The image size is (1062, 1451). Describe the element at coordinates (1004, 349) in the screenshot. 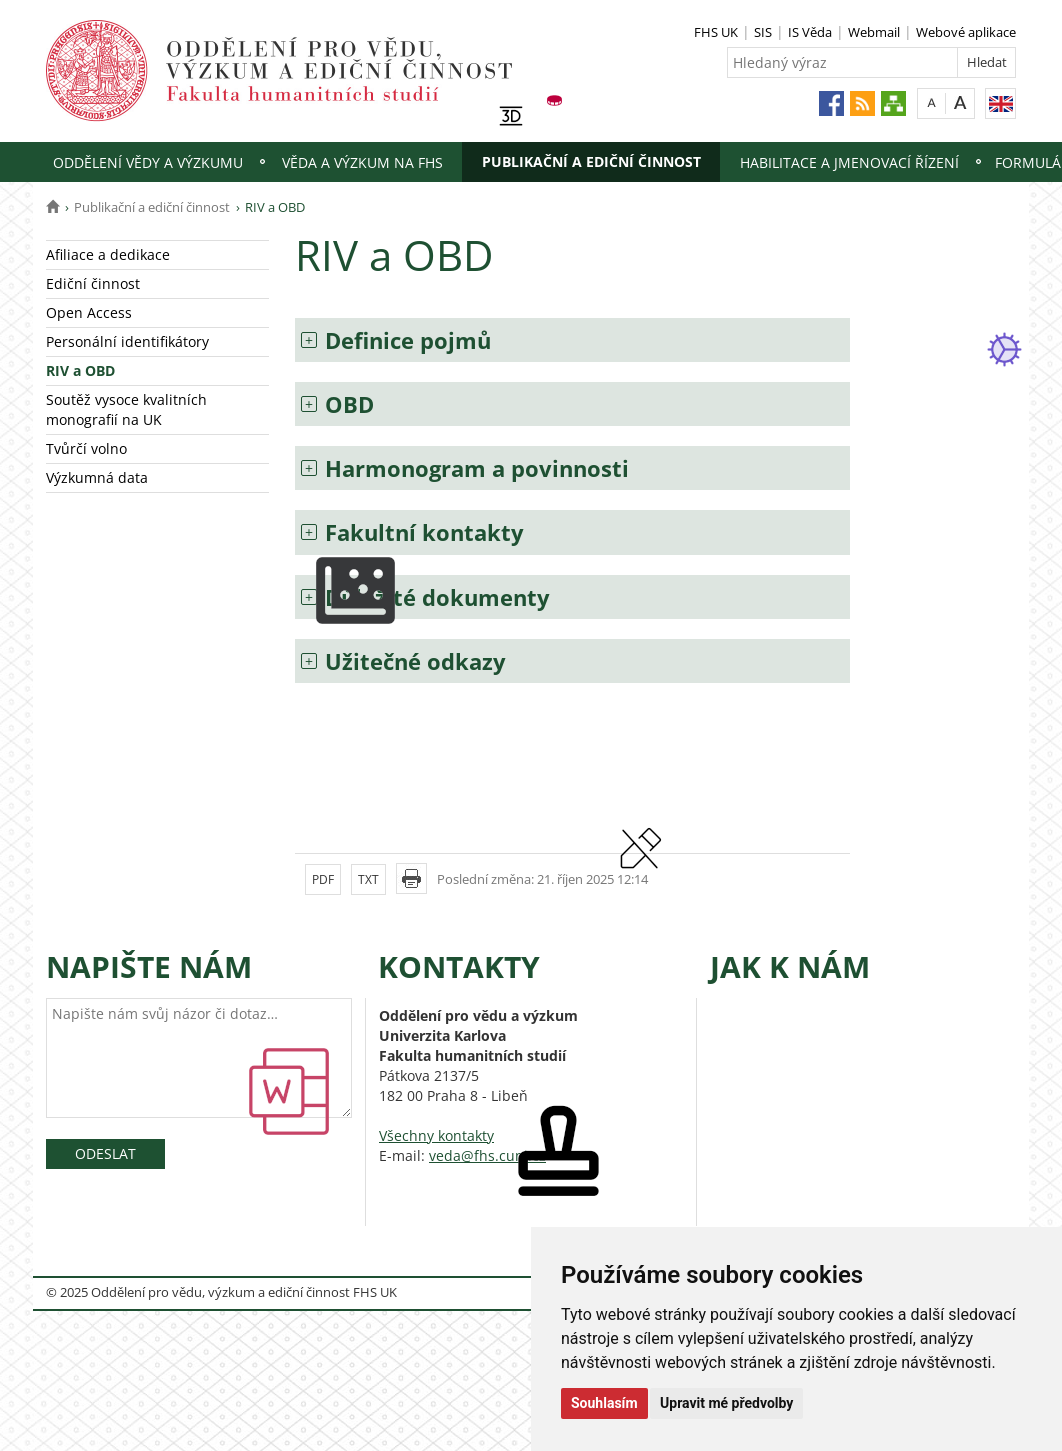

I see `access settings or preferences` at that location.